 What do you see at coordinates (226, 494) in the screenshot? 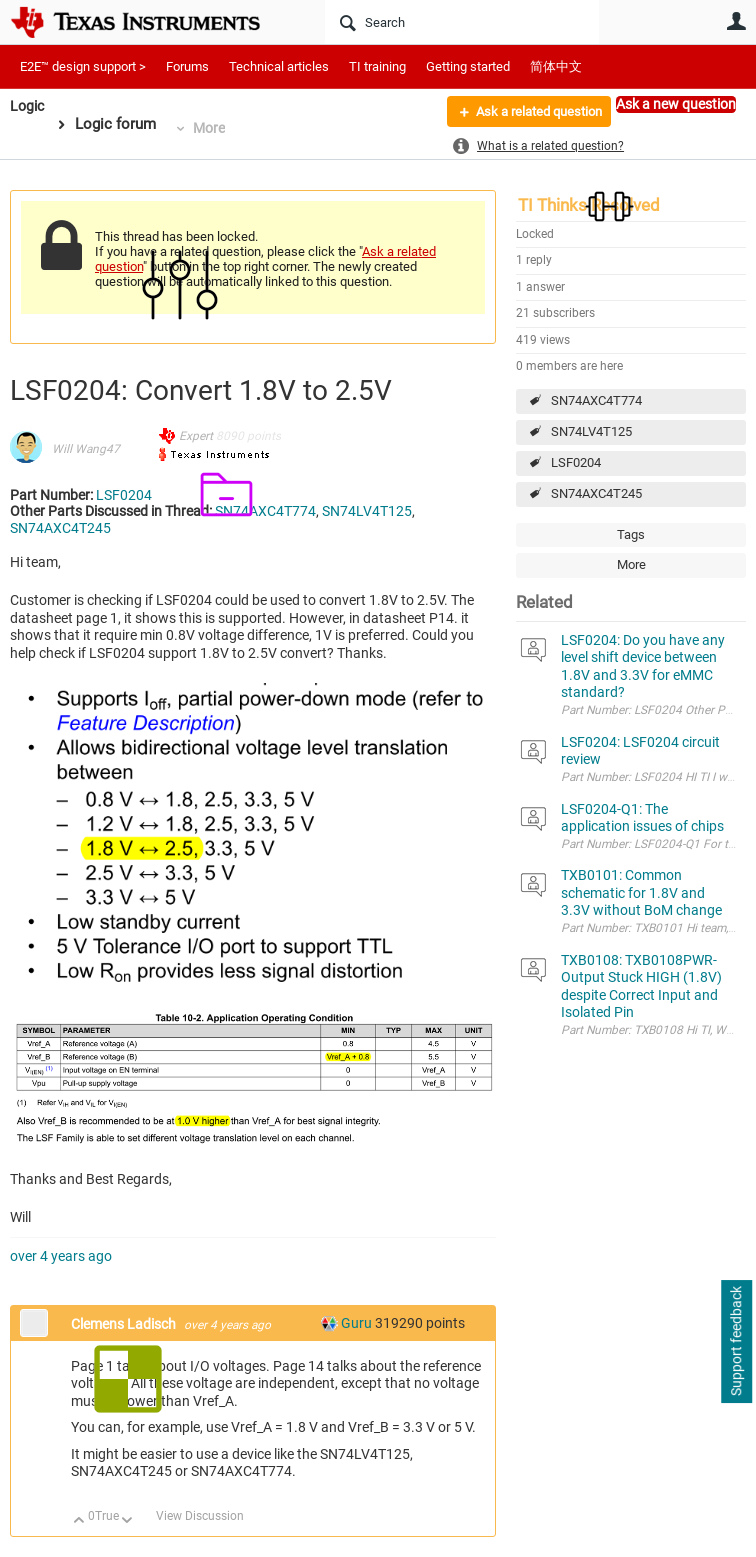
I see `remove a folder` at bounding box center [226, 494].